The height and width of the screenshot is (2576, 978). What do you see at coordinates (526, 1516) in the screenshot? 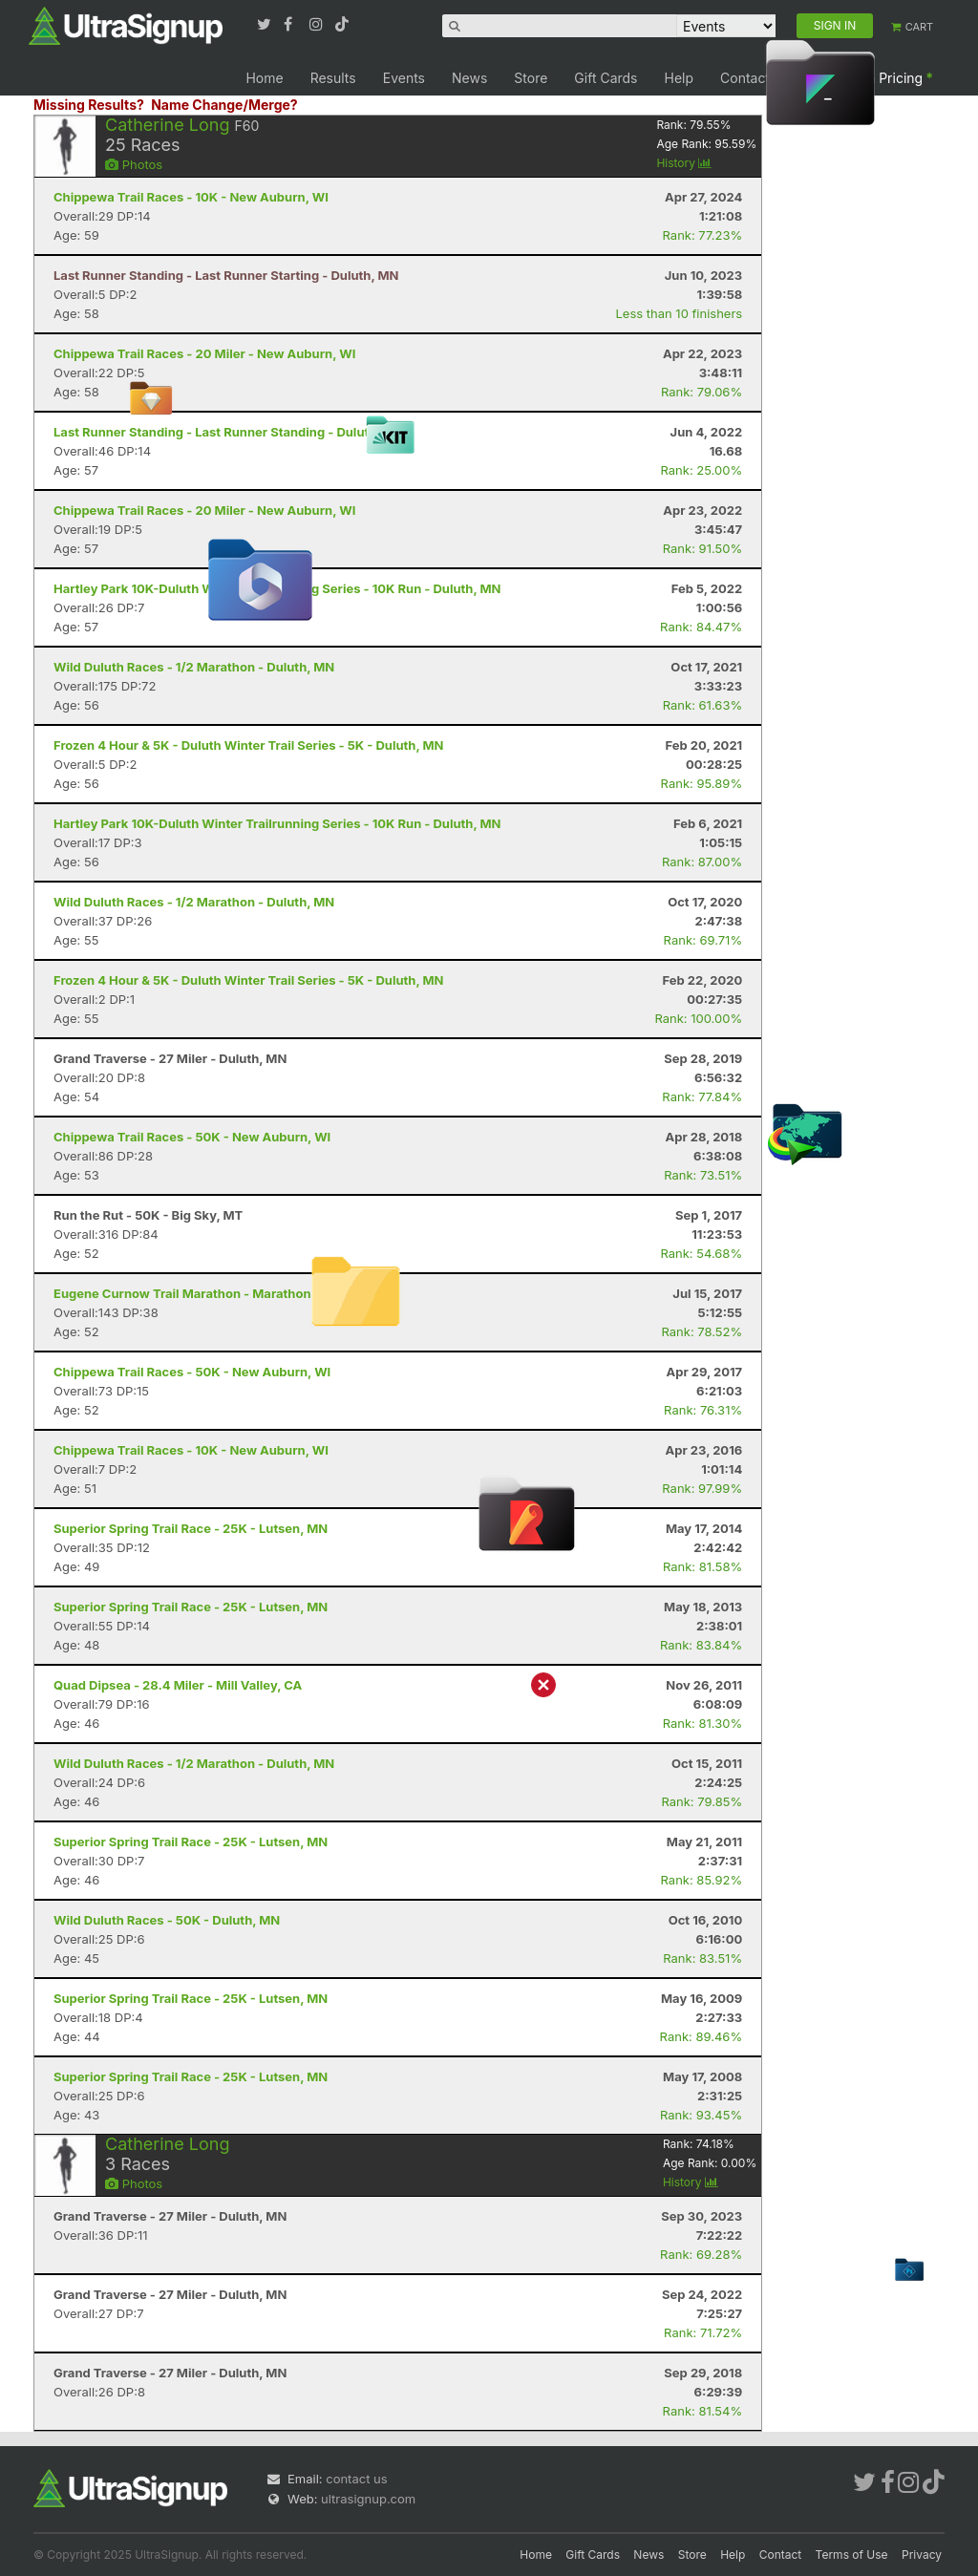
I see `open rollup.js project folder` at bounding box center [526, 1516].